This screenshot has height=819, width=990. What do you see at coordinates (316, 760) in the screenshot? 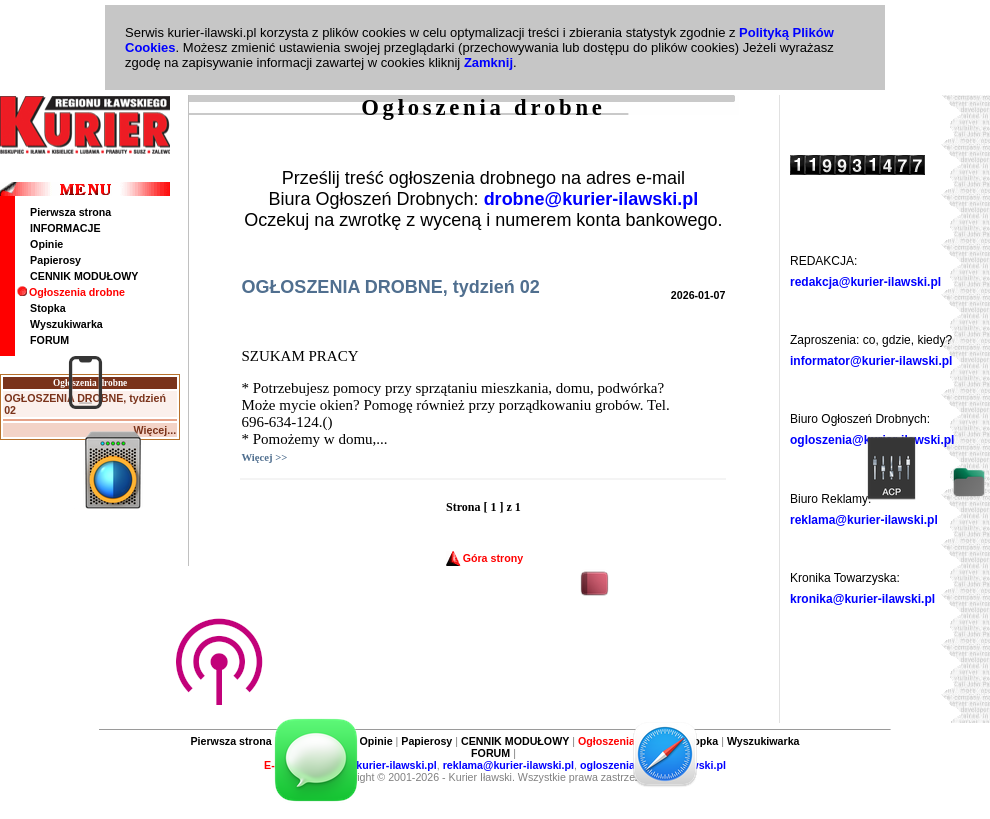
I see `open the messages app` at bounding box center [316, 760].